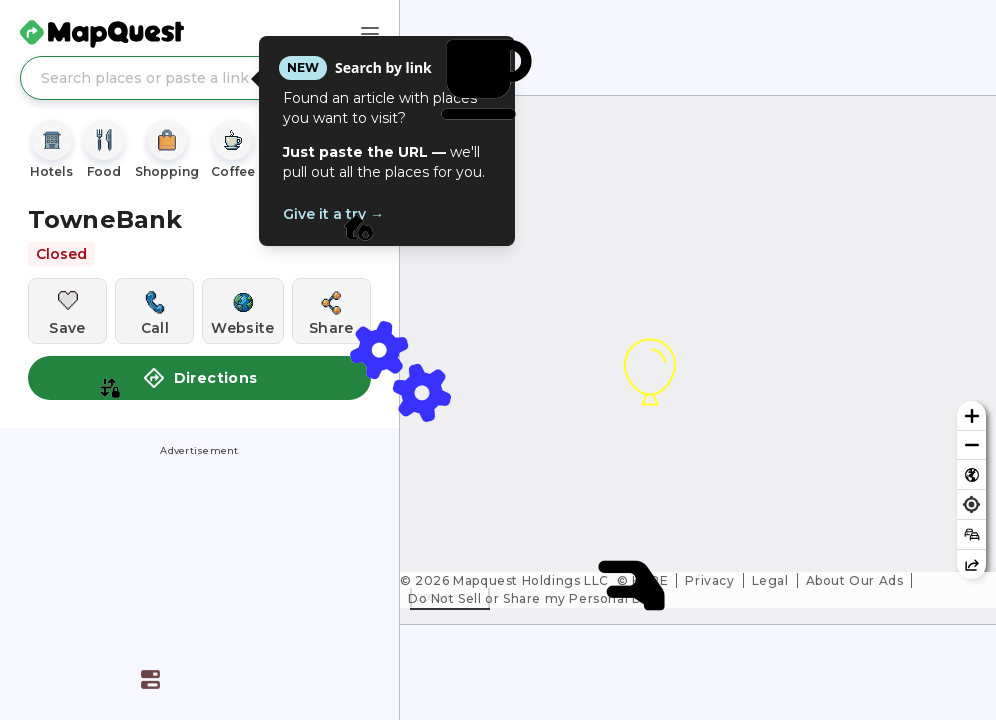  What do you see at coordinates (358, 227) in the screenshot?
I see `report a fire emergency at a residence` at bounding box center [358, 227].